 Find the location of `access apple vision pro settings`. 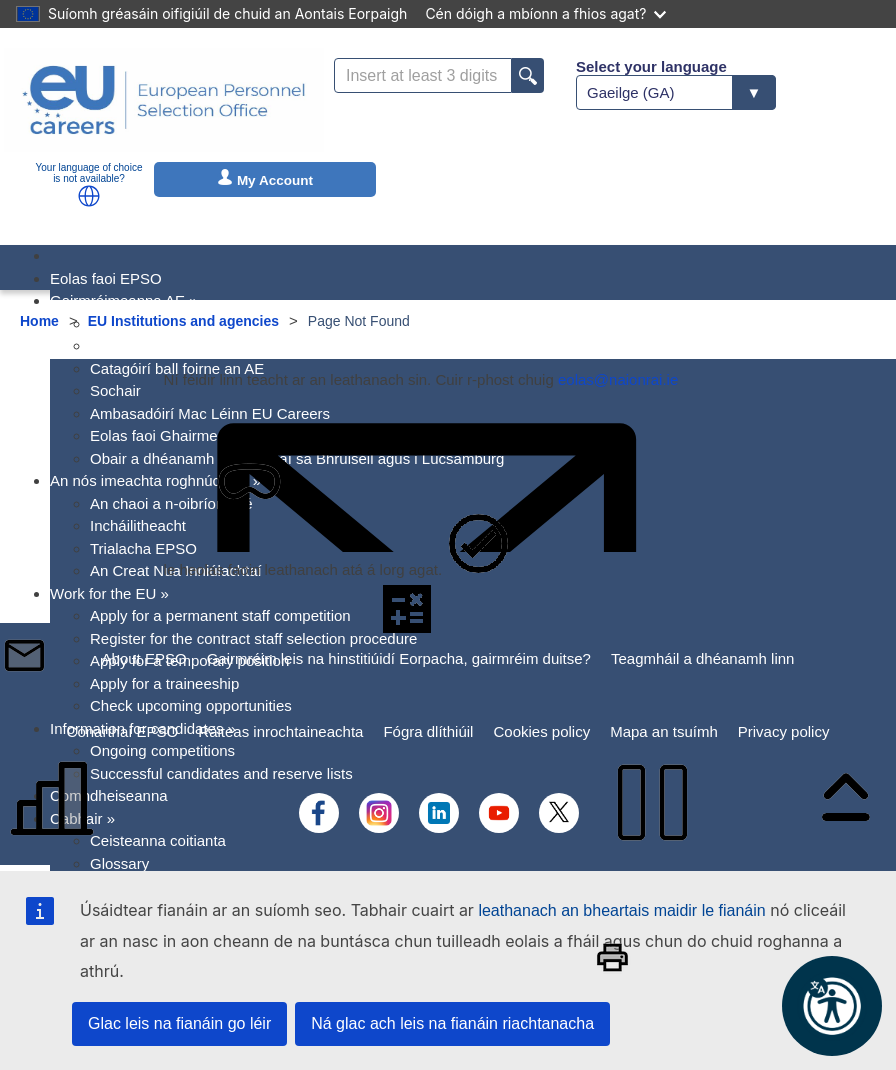

access apple vision pro settings is located at coordinates (249, 480).